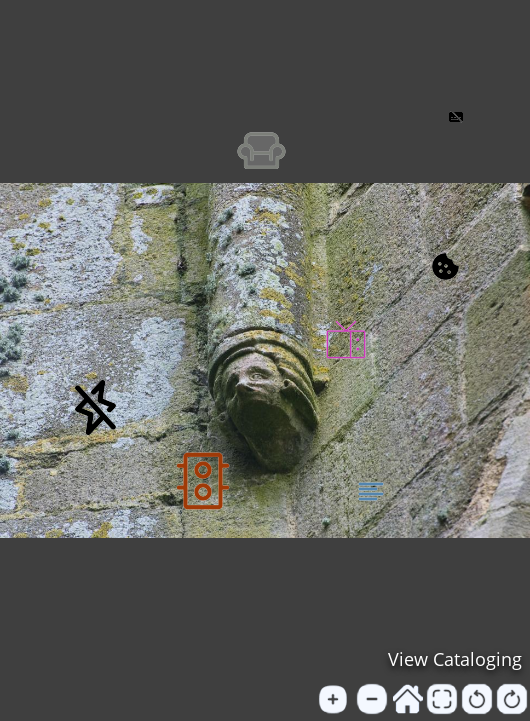 This screenshot has height=721, width=530. What do you see at coordinates (456, 117) in the screenshot?
I see `disable subtitles or closed captions` at bounding box center [456, 117].